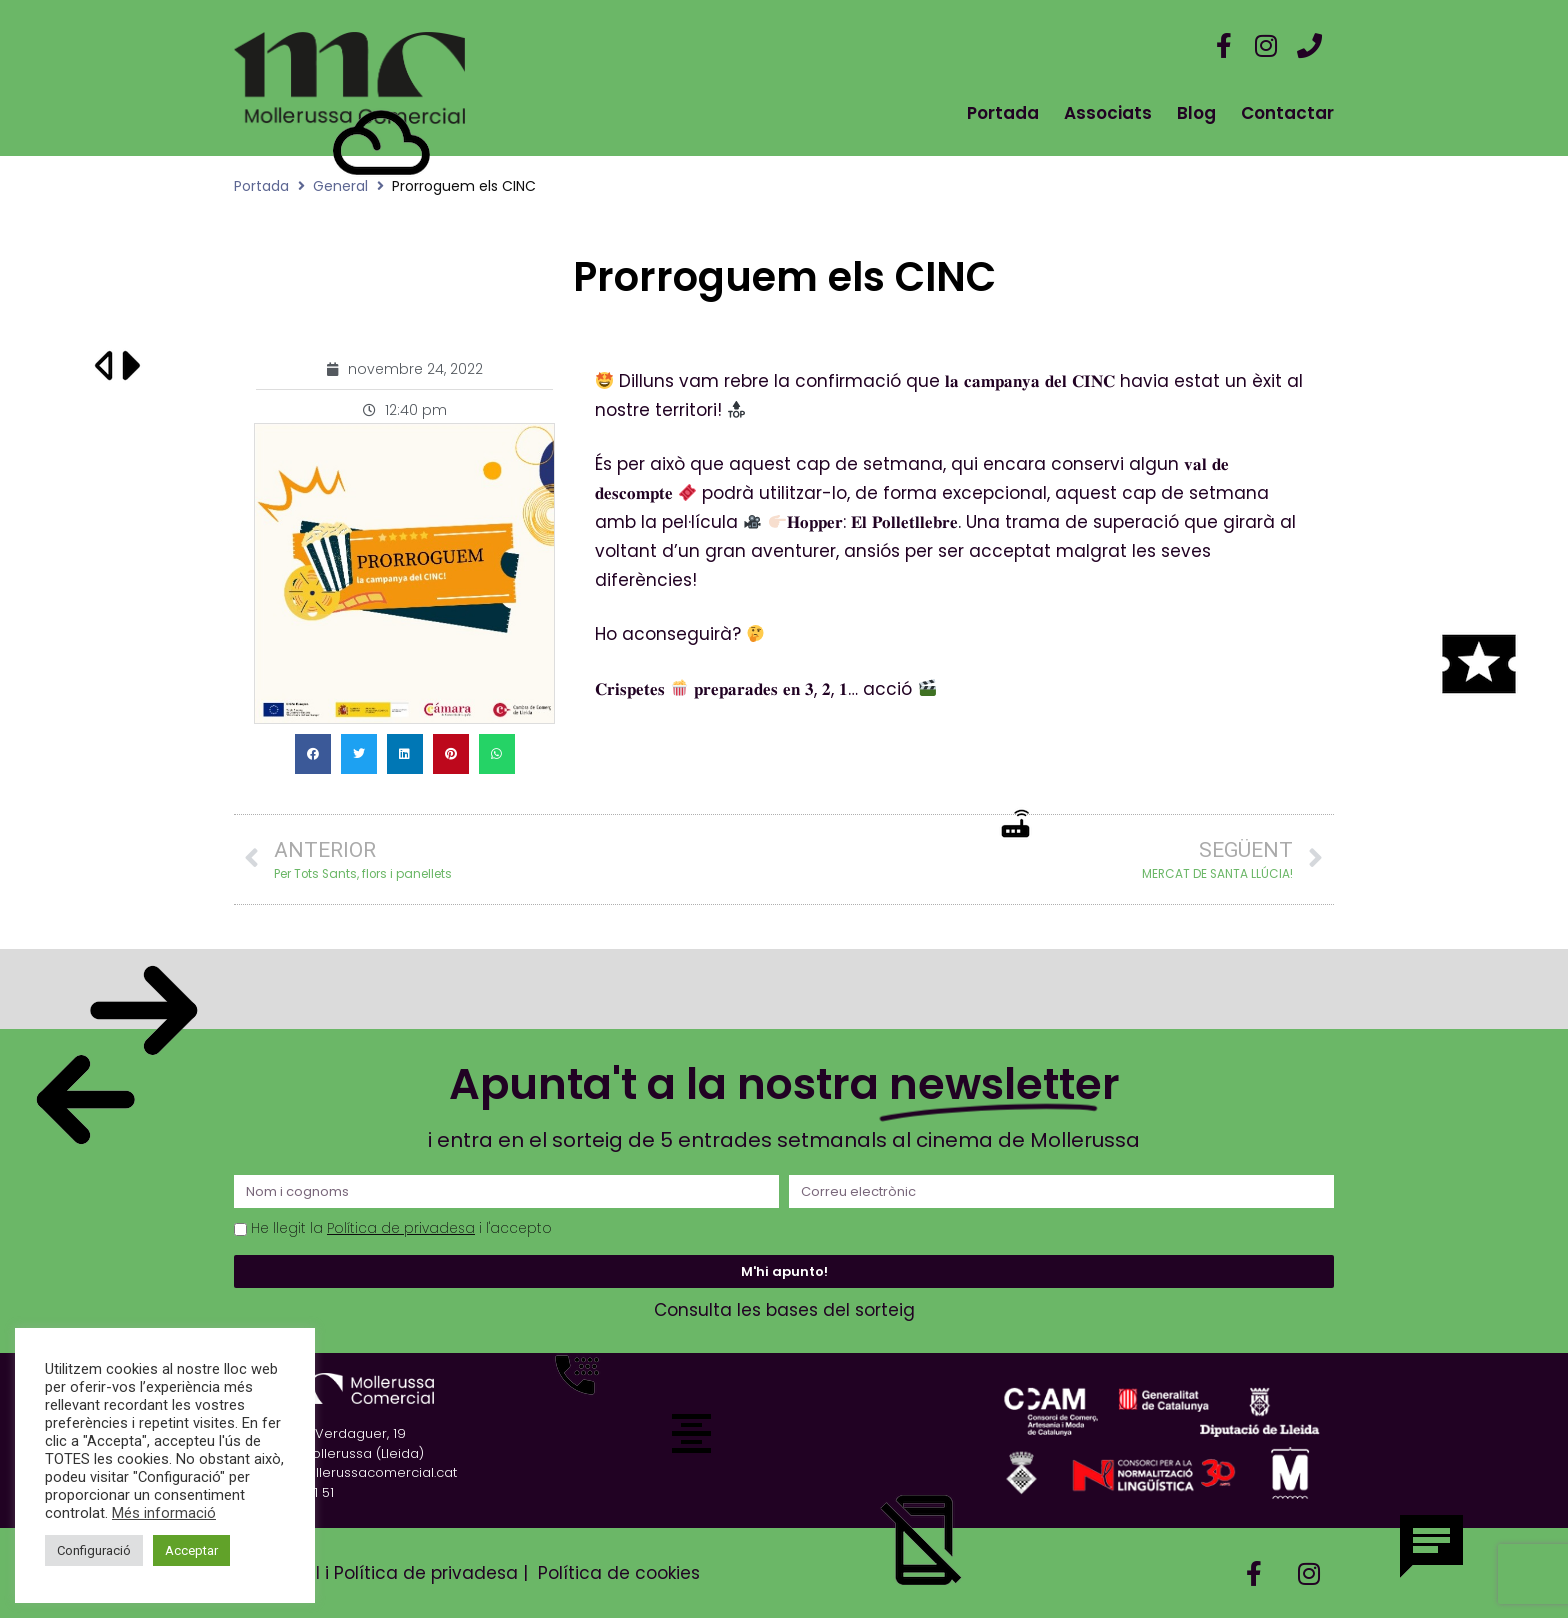  I want to click on access TTY/text telephone services, so click(577, 1375).